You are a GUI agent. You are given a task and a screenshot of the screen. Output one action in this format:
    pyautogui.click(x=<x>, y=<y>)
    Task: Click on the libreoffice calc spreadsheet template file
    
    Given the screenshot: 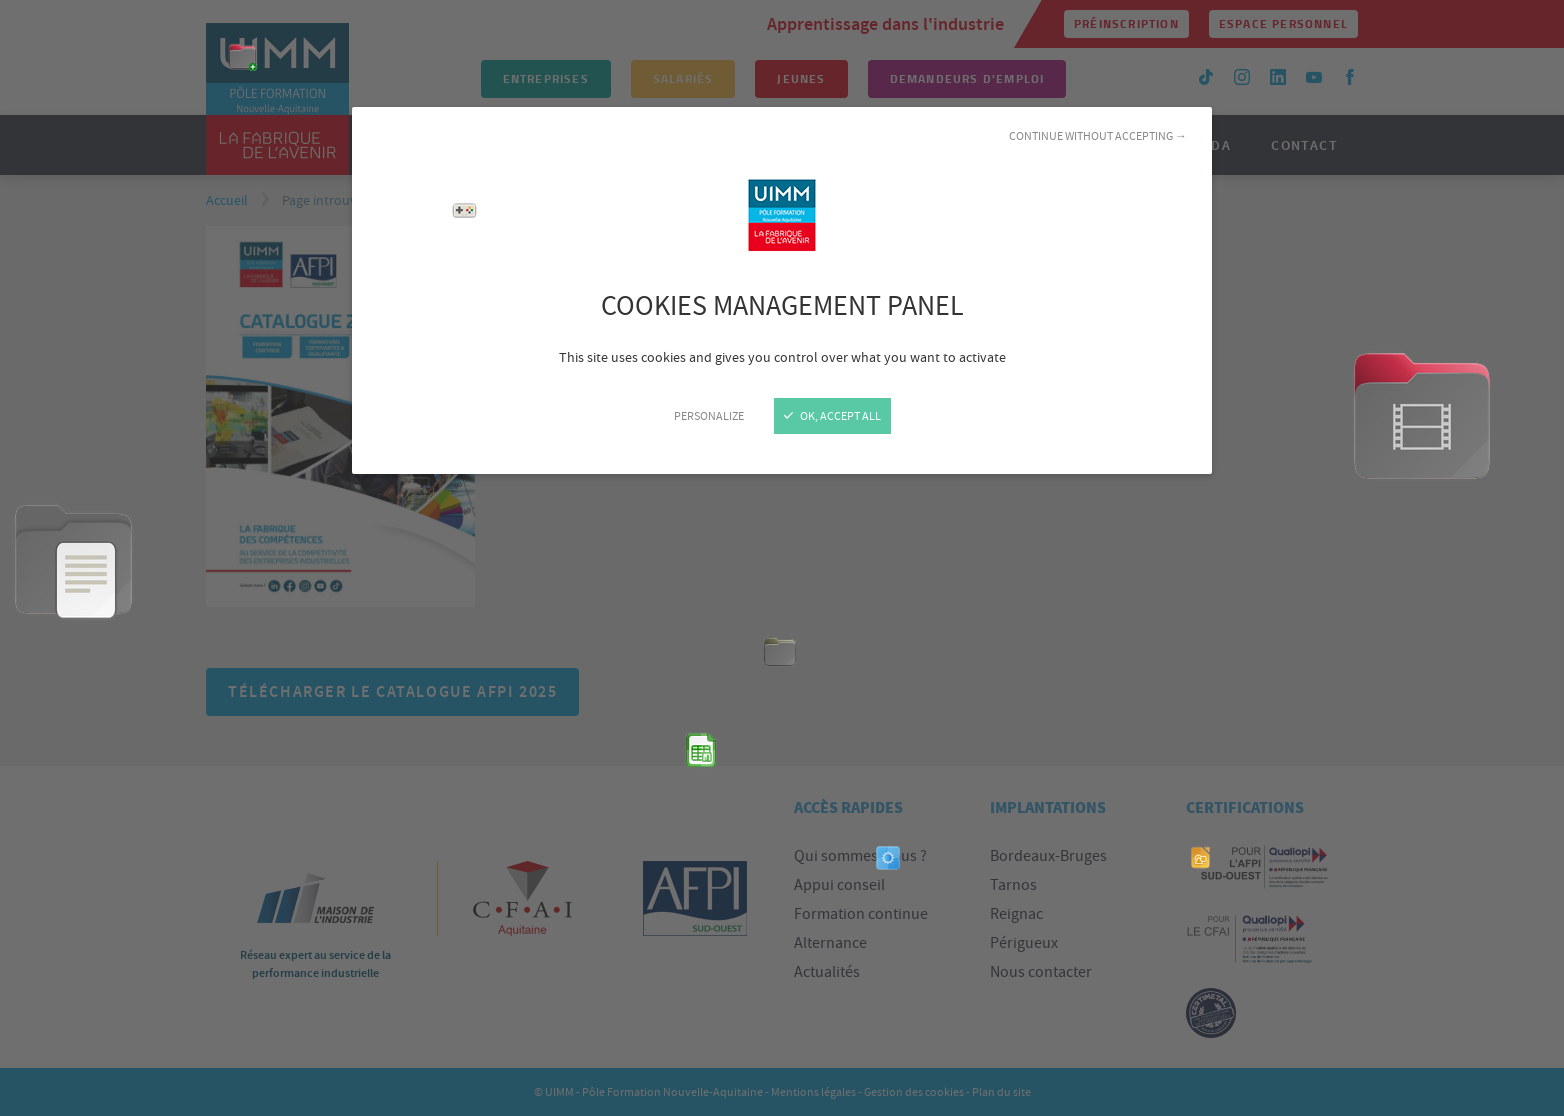 What is the action you would take?
    pyautogui.click(x=701, y=750)
    